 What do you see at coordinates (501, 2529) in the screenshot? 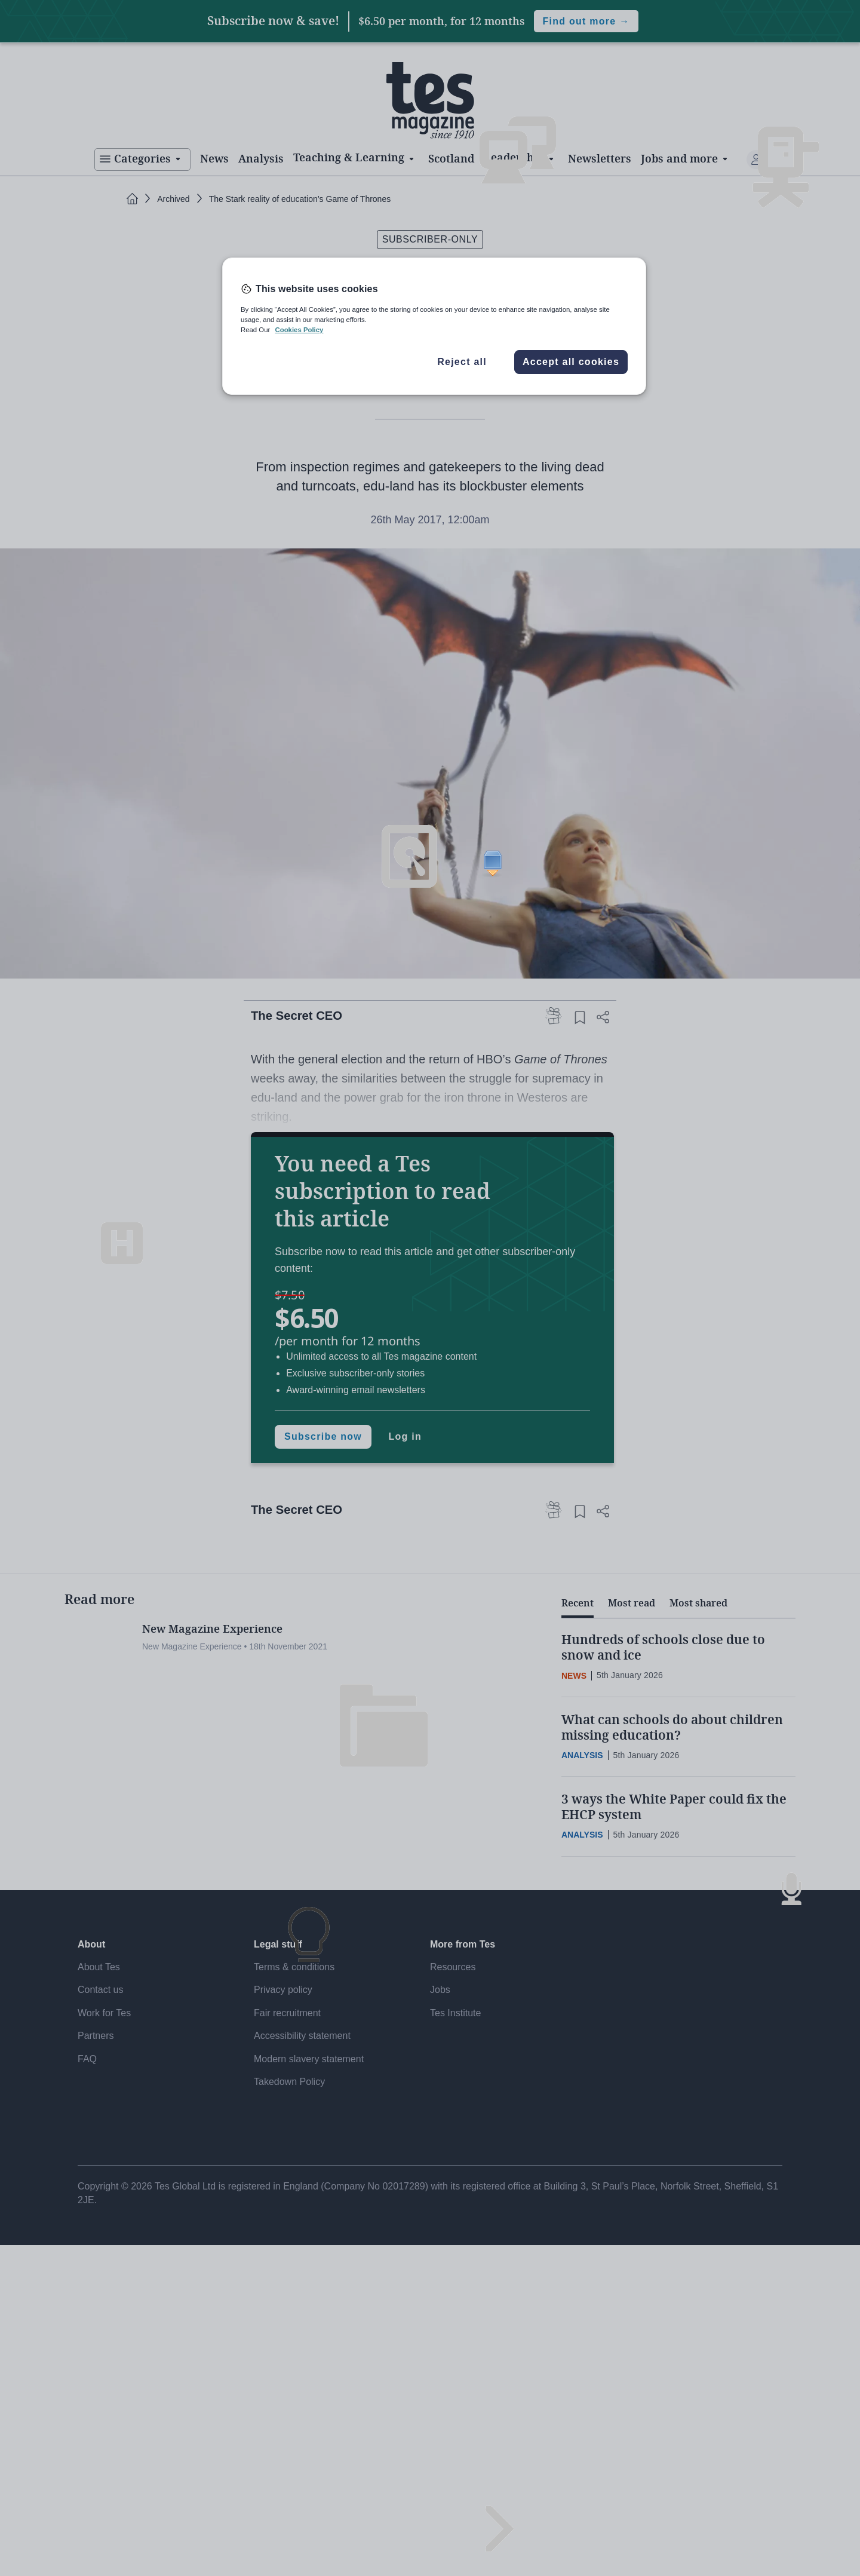
I see `navigate to the next item or page` at bounding box center [501, 2529].